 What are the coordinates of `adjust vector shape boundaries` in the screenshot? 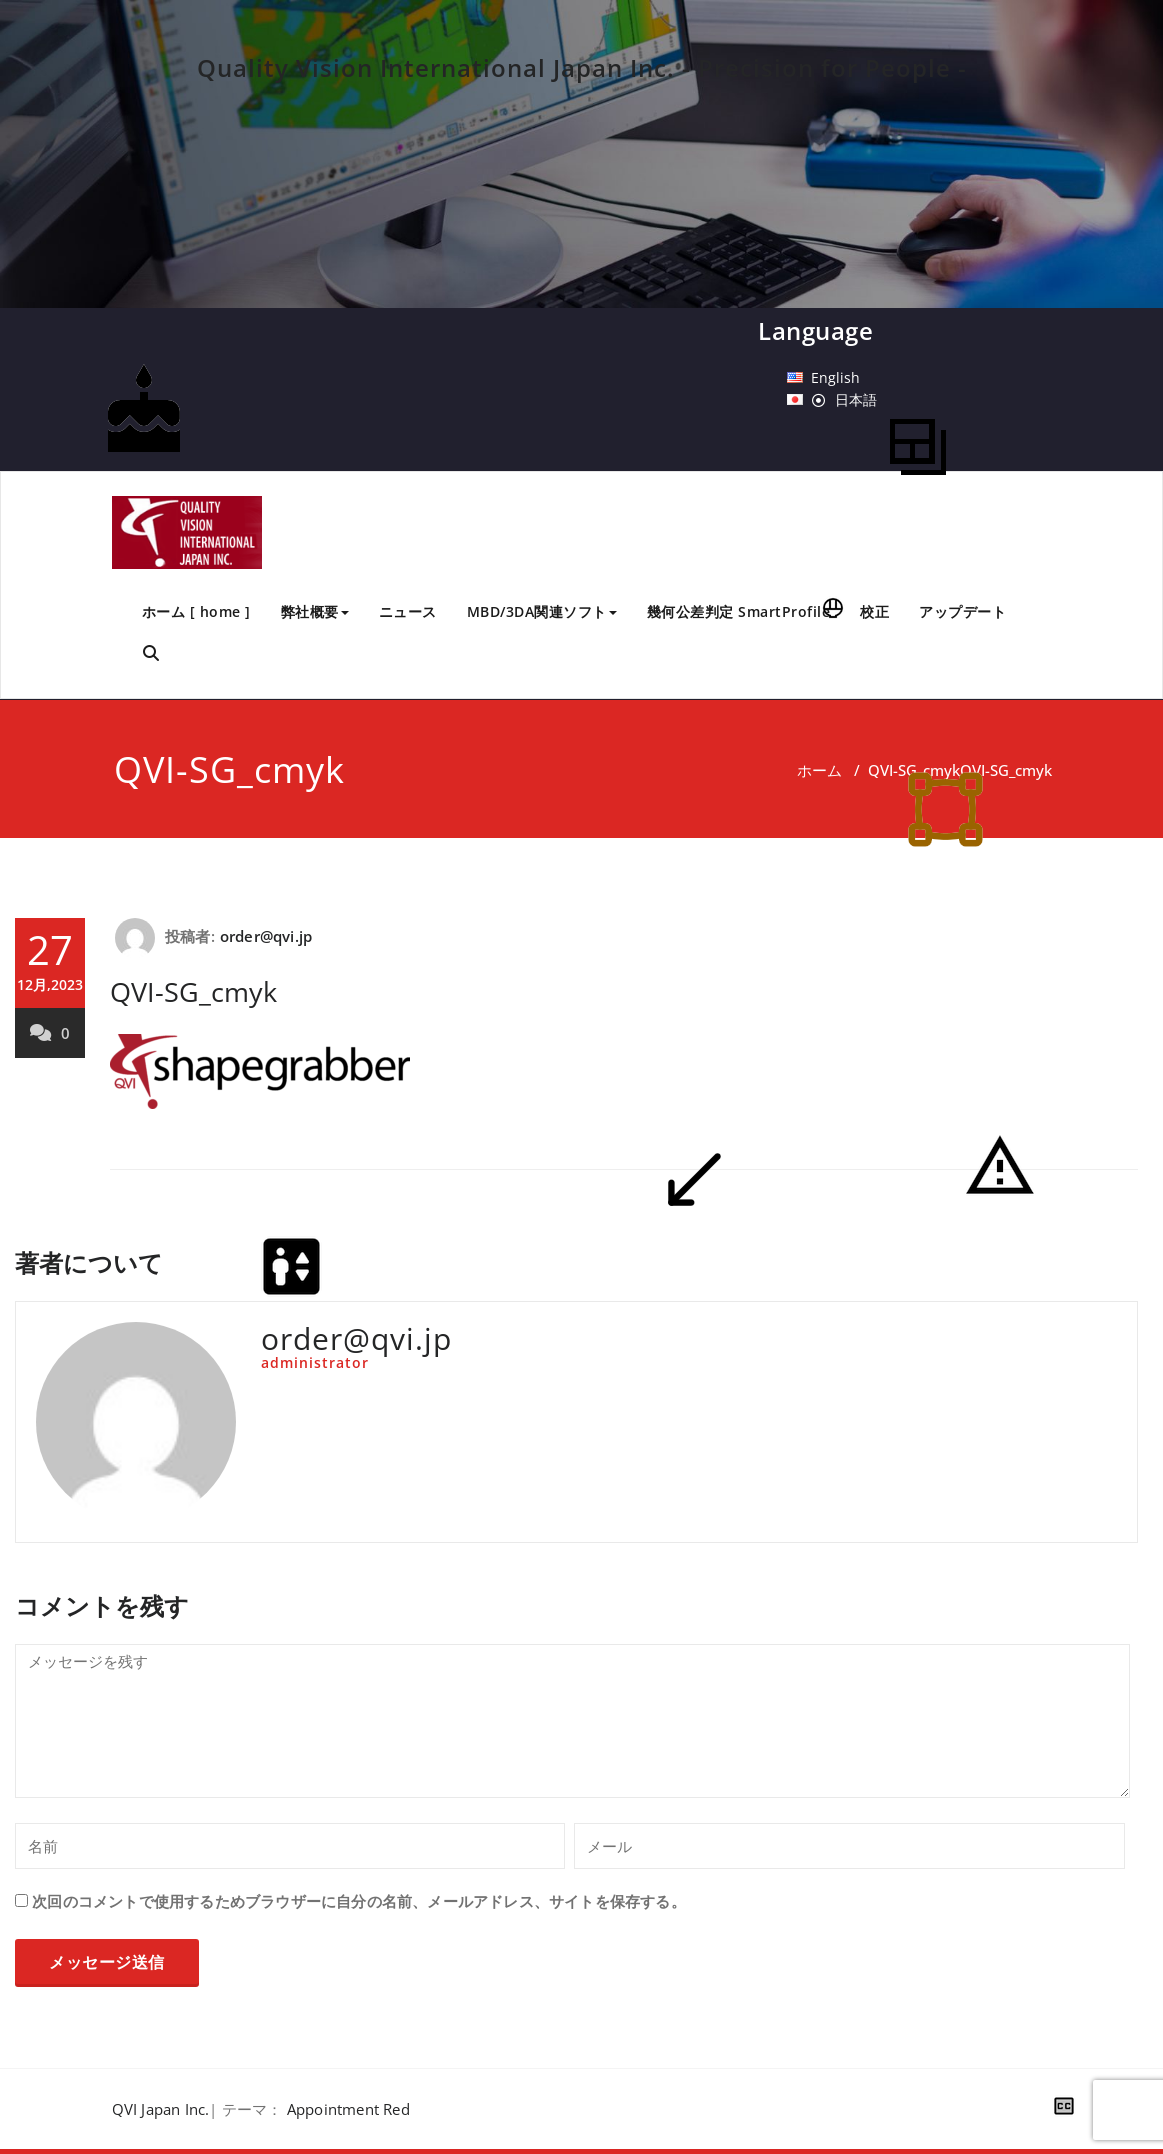 It's located at (945, 809).